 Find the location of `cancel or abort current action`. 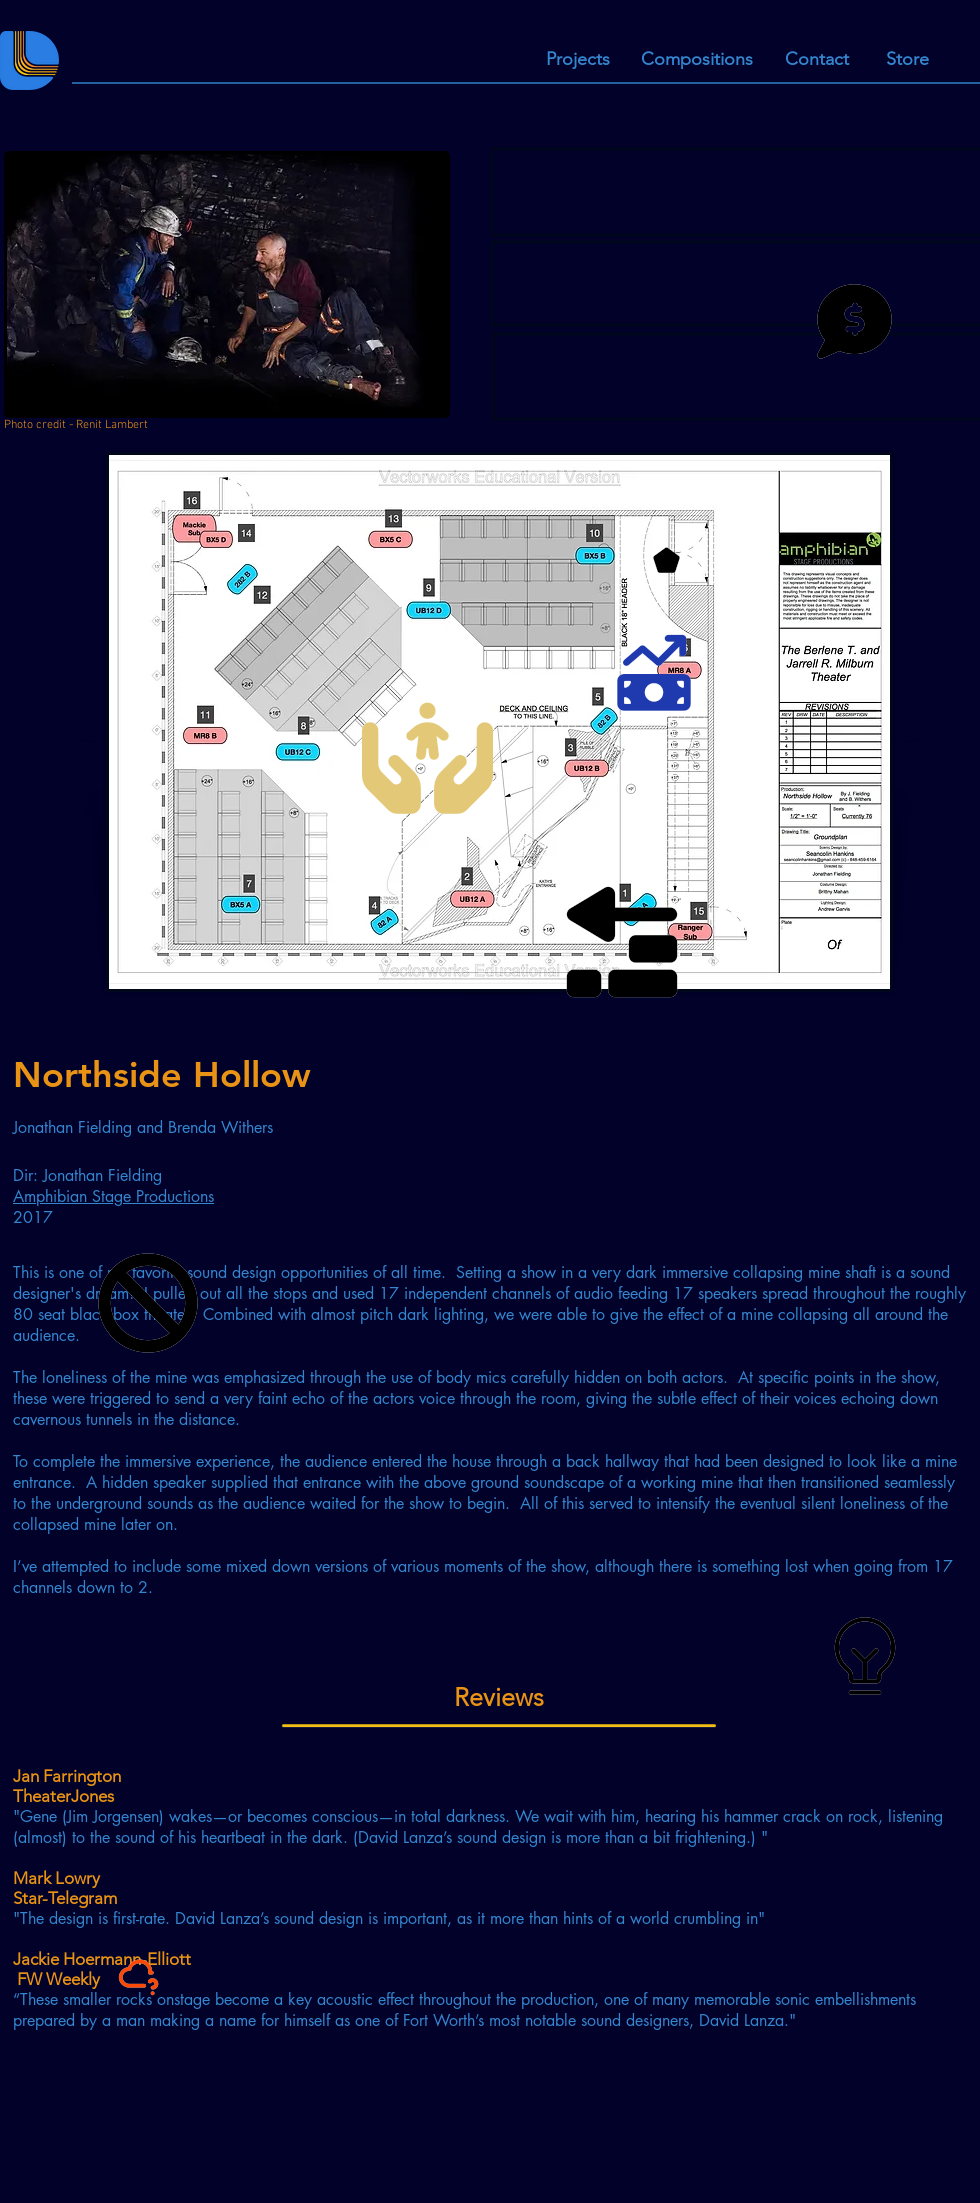

cancel or abort current action is located at coordinates (148, 1303).